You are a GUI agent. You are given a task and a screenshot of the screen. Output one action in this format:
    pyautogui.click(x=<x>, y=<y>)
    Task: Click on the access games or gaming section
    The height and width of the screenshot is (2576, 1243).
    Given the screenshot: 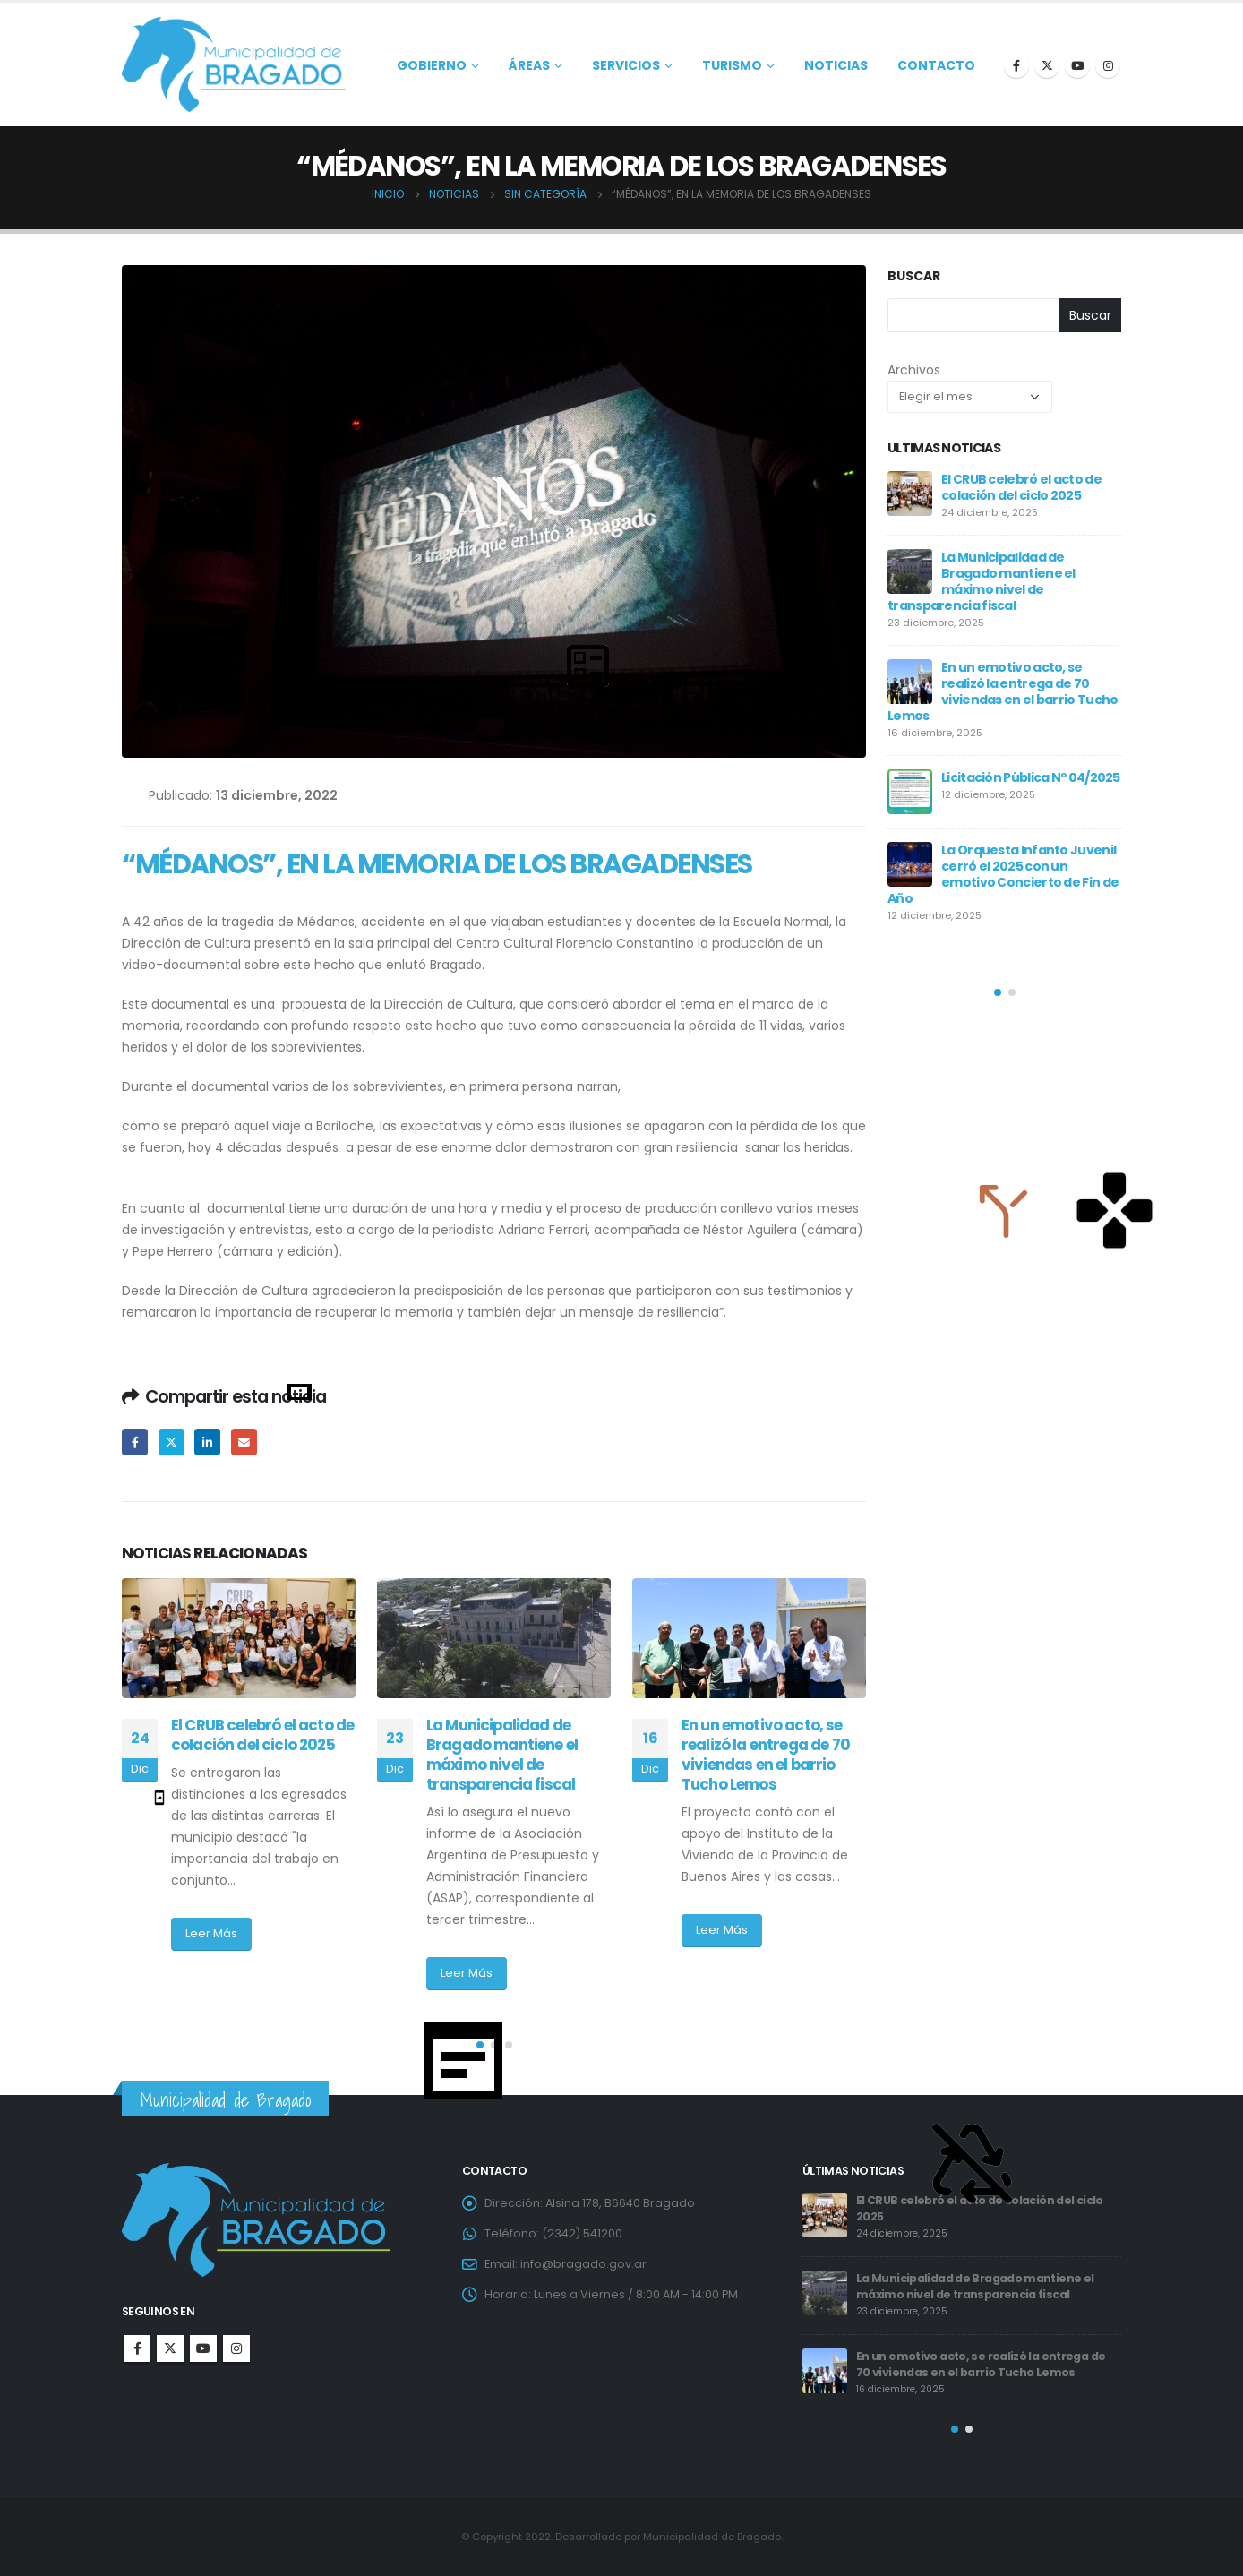 What is the action you would take?
    pyautogui.click(x=1114, y=1210)
    